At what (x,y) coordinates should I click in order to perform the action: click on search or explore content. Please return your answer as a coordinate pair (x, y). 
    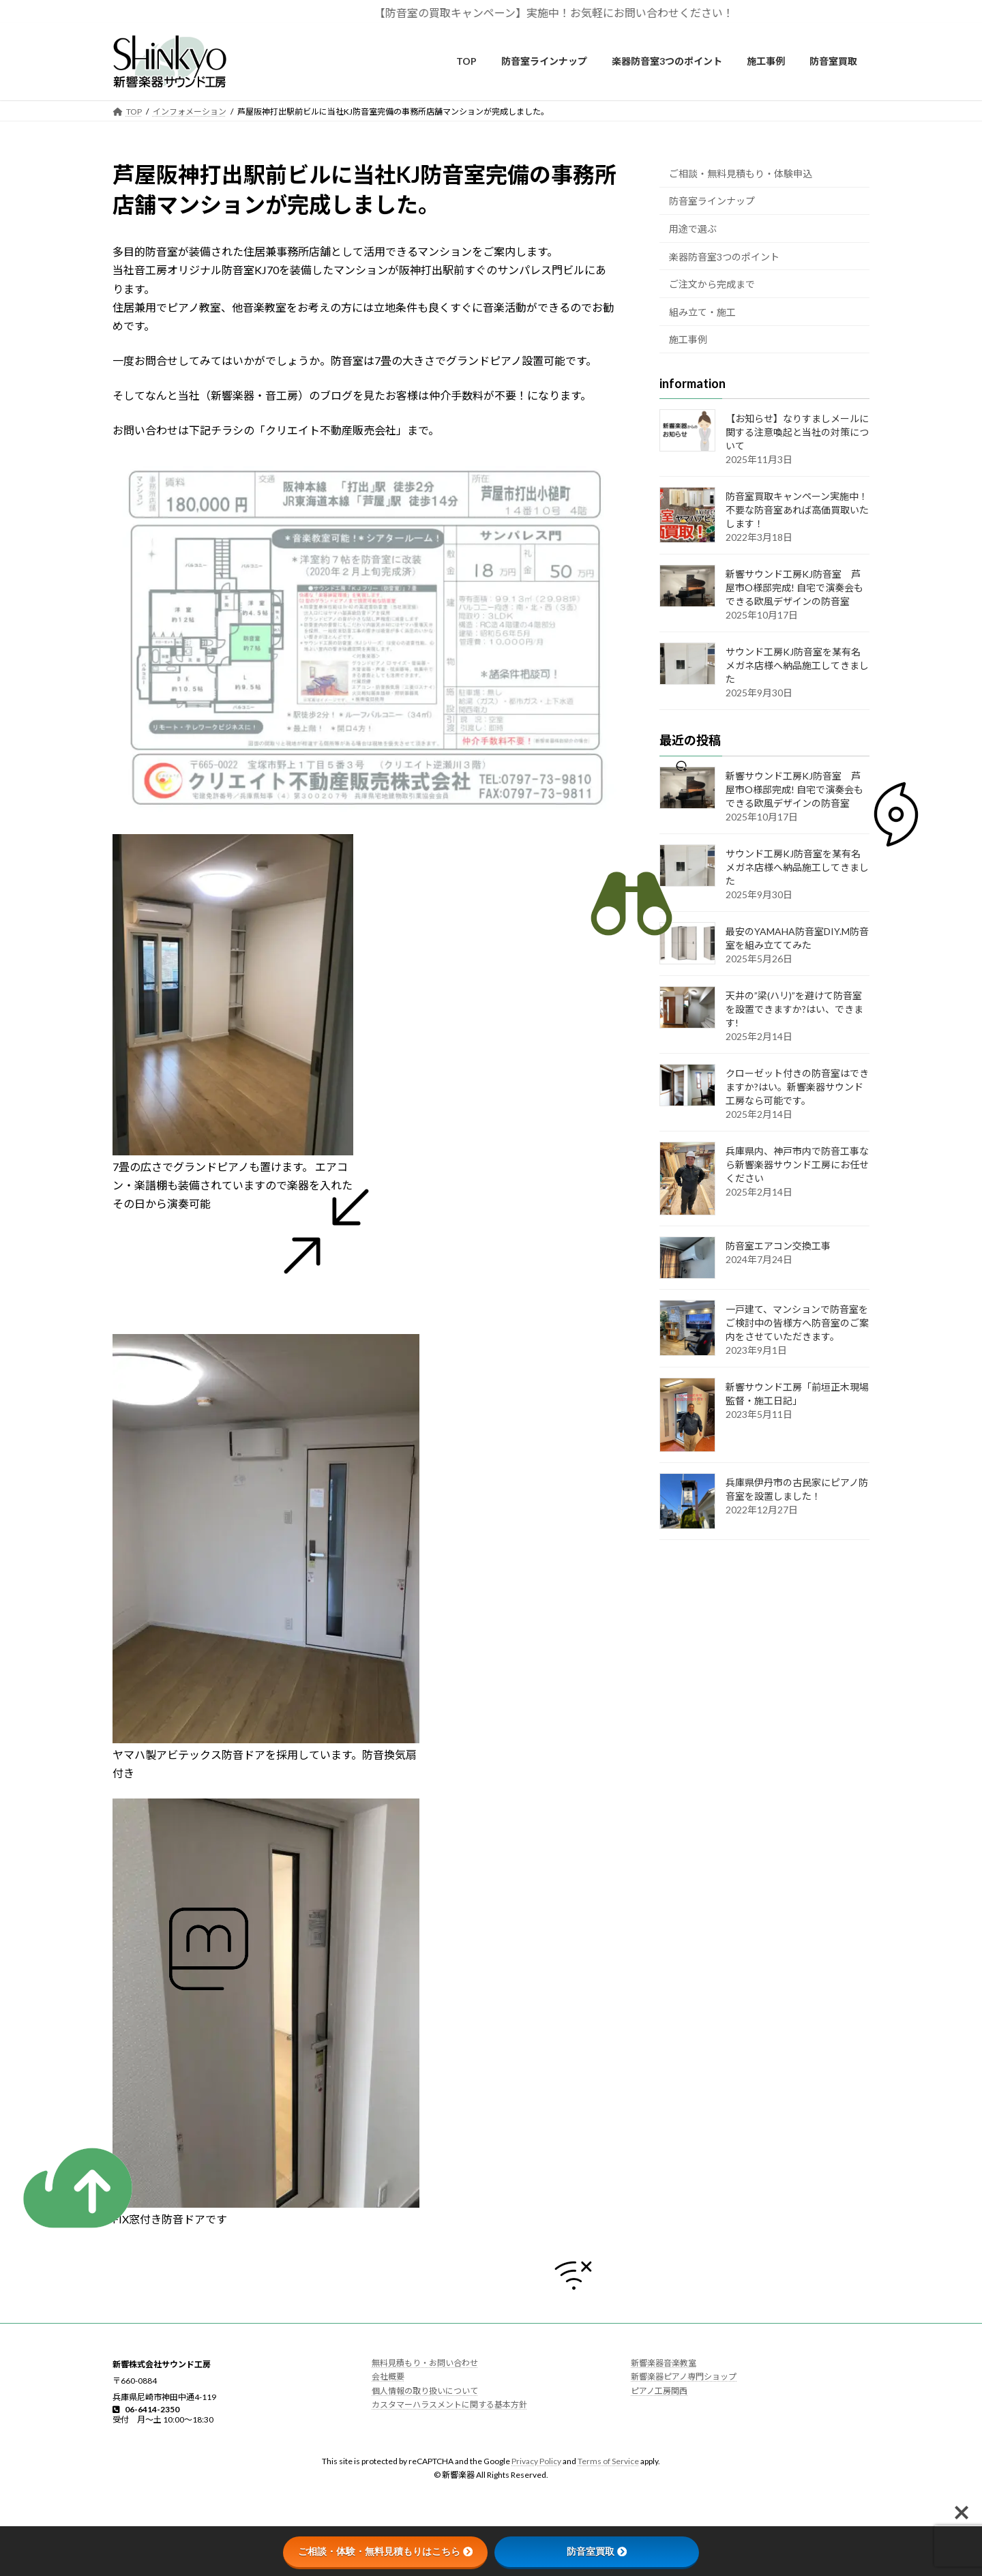
    Looking at the image, I should click on (631, 904).